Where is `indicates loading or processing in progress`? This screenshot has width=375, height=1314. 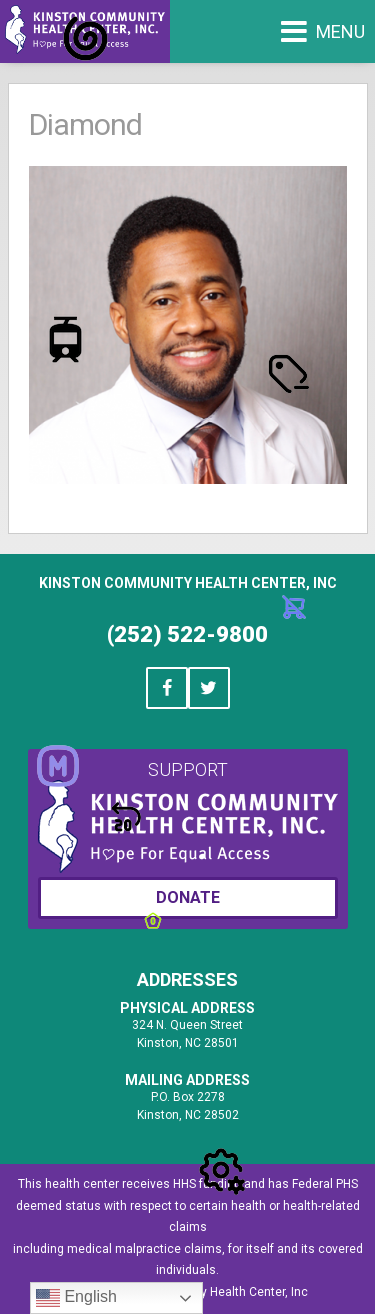
indicates loading or processing in progress is located at coordinates (85, 38).